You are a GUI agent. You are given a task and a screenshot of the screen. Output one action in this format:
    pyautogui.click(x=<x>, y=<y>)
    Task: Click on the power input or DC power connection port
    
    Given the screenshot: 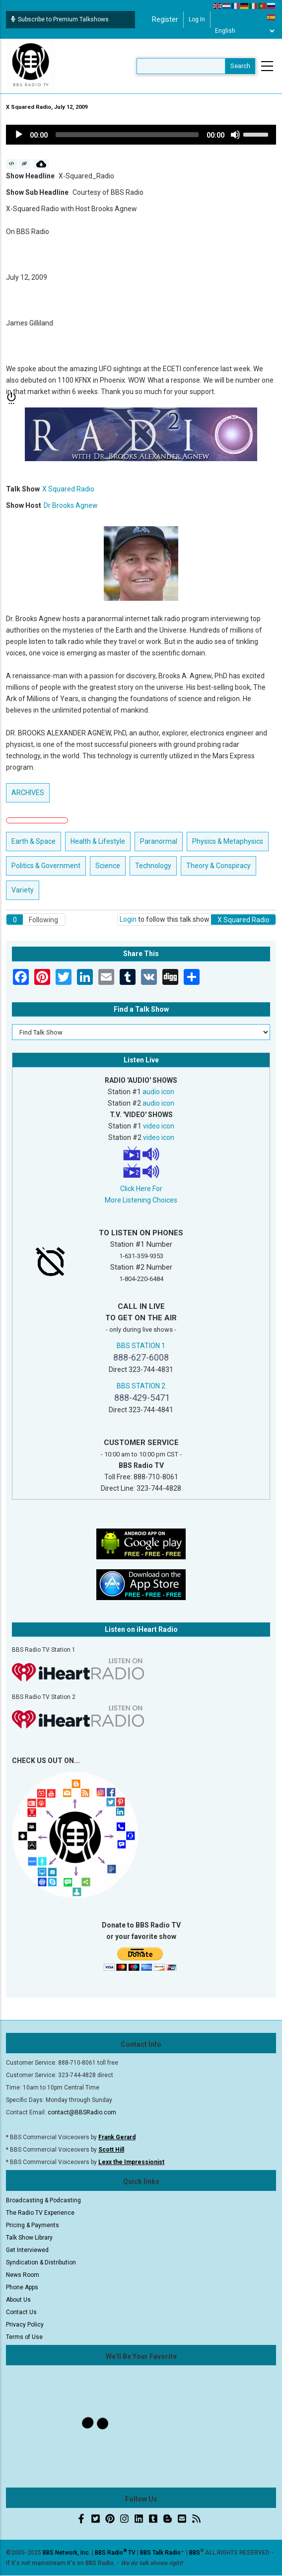 What is the action you would take?
    pyautogui.click(x=138, y=1951)
    